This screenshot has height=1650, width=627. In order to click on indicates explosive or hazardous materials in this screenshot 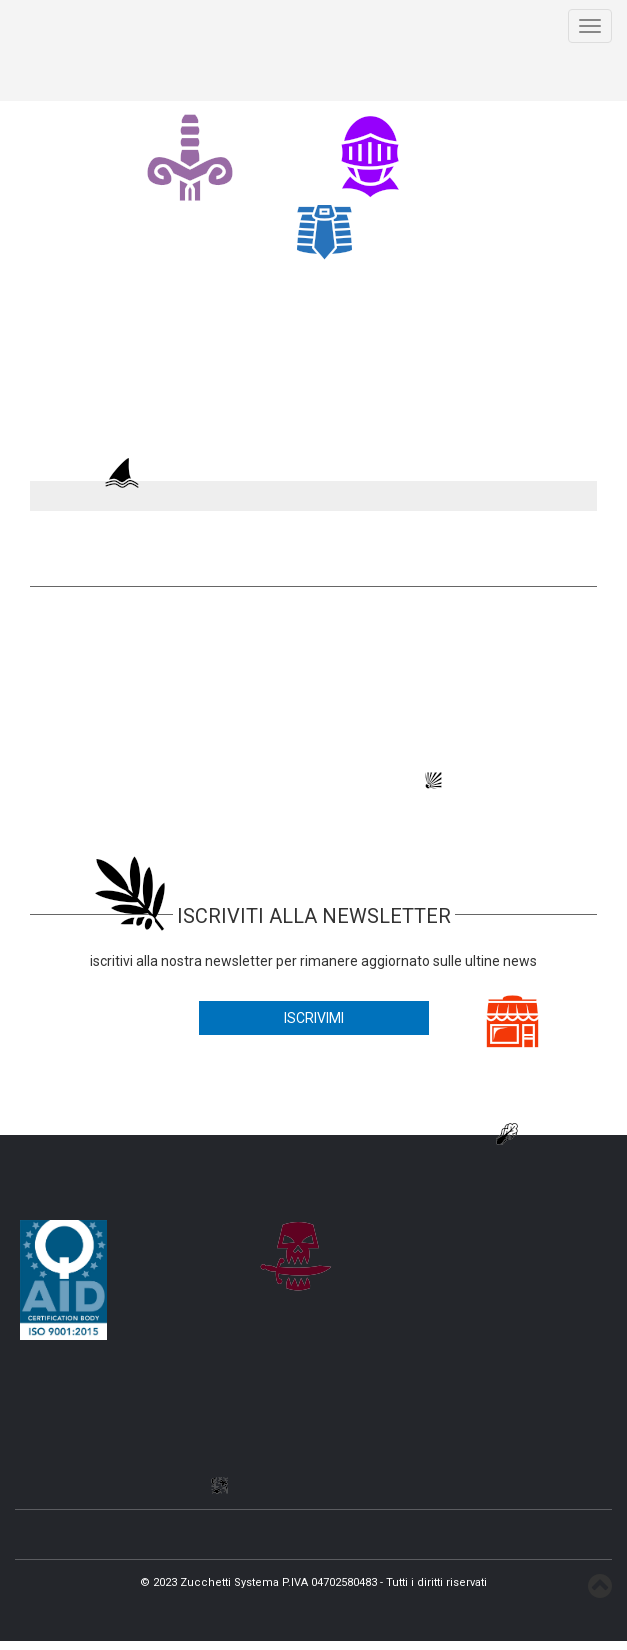, I will do `click(433, 780)`.